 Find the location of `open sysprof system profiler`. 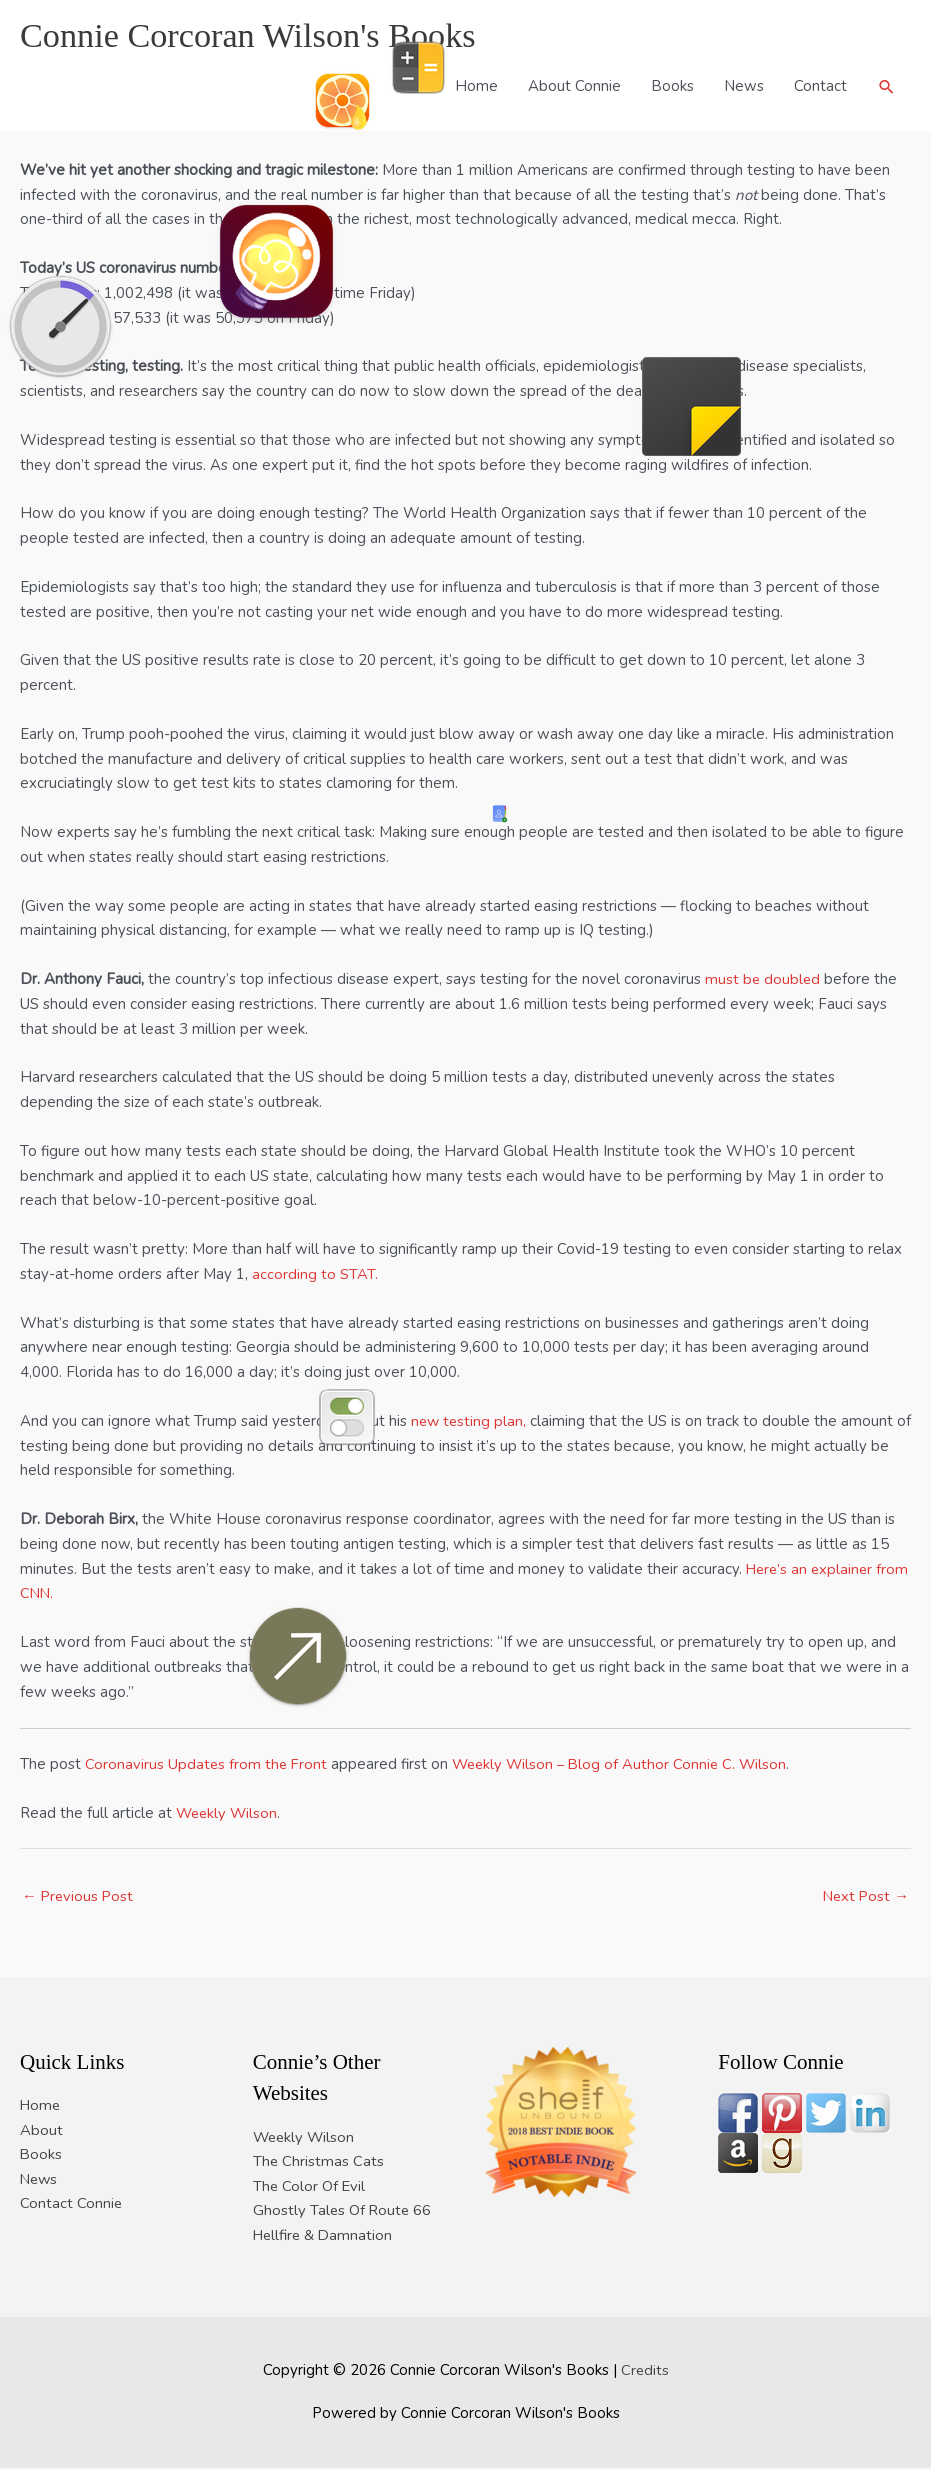

open sysprof system profiler is located at coordinates (60, 326).